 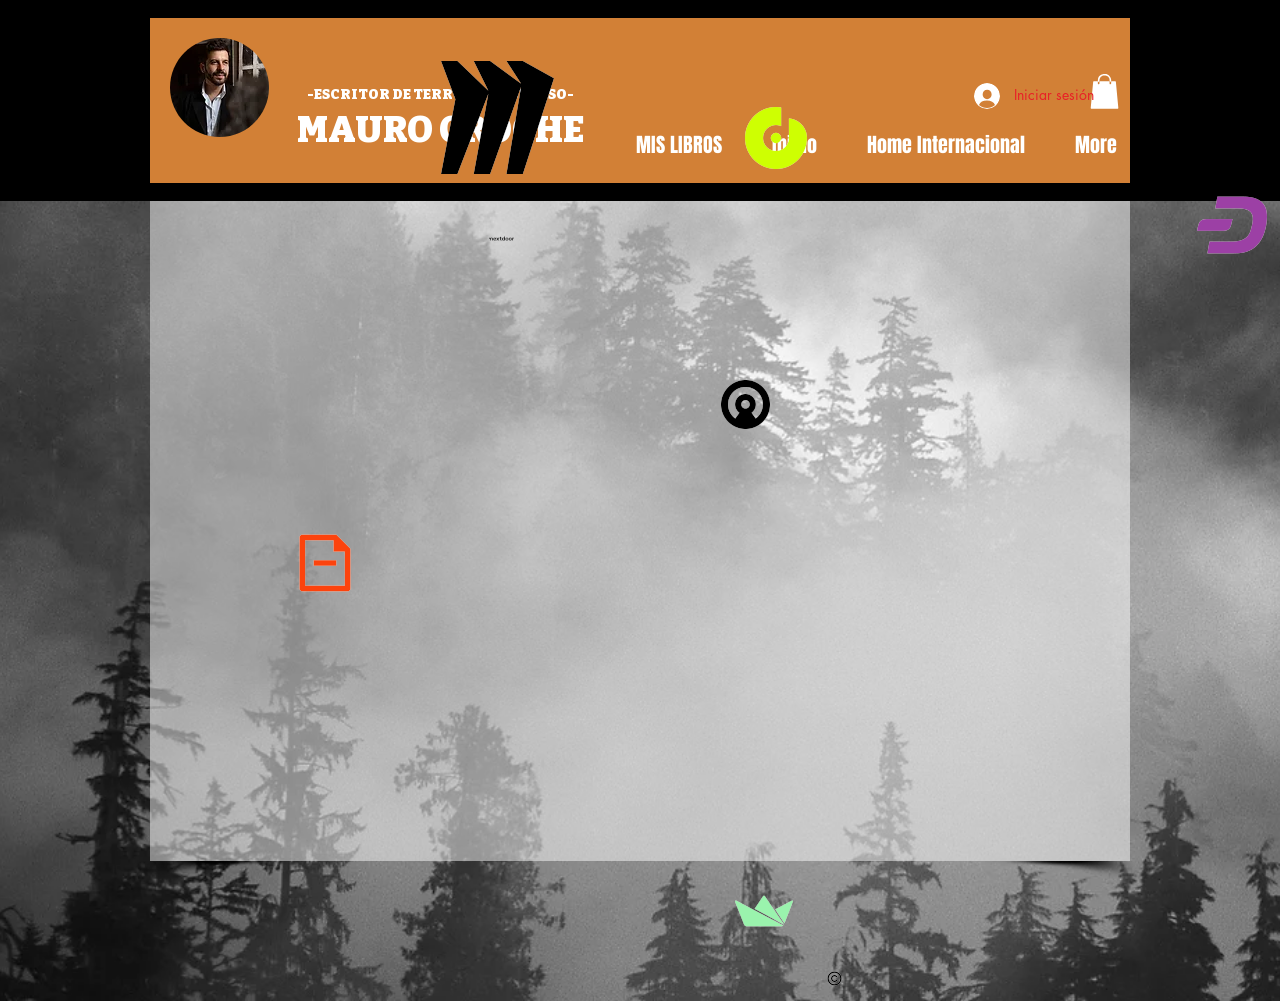 What do you see at coordinates (1232, 225) in the screenshot?
I see `Dash cryptocurrency logo` at bounding box center [1232, 225].